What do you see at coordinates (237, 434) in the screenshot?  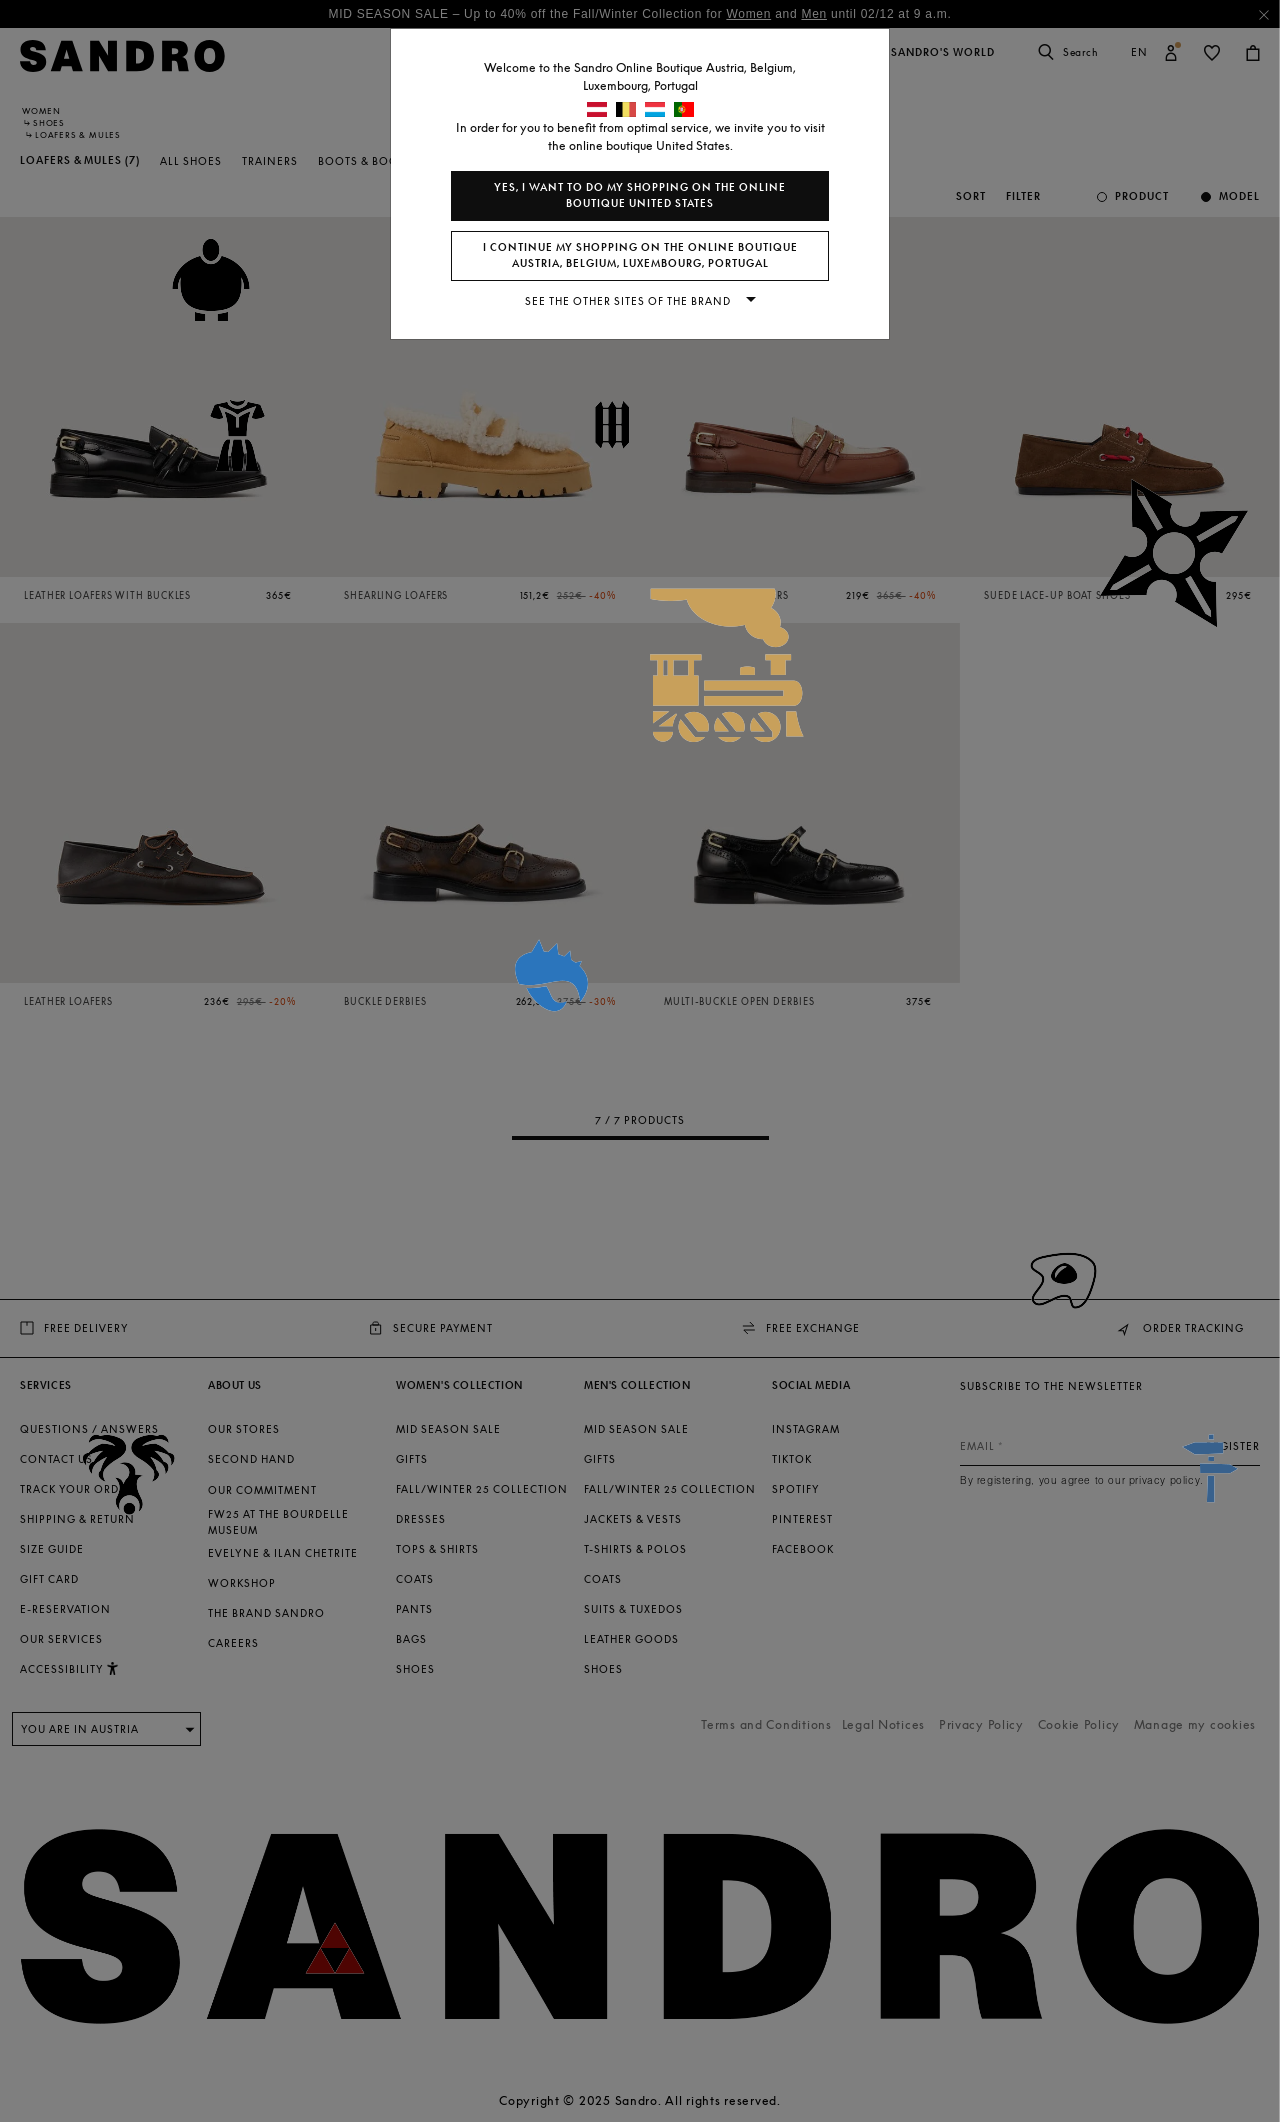 I see `view travel outfit options` at bounding box center [237, 434].